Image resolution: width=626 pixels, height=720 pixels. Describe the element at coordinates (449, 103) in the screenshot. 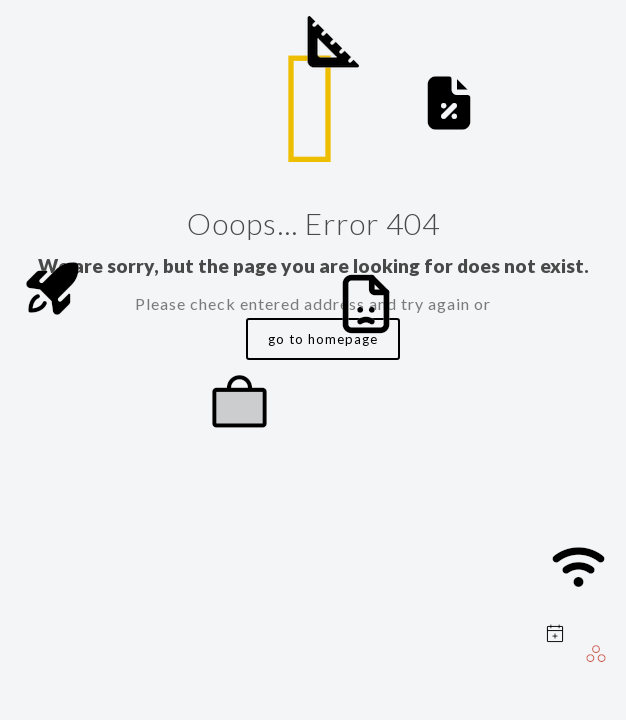

I see `view document with percentage or discount details` at that location.